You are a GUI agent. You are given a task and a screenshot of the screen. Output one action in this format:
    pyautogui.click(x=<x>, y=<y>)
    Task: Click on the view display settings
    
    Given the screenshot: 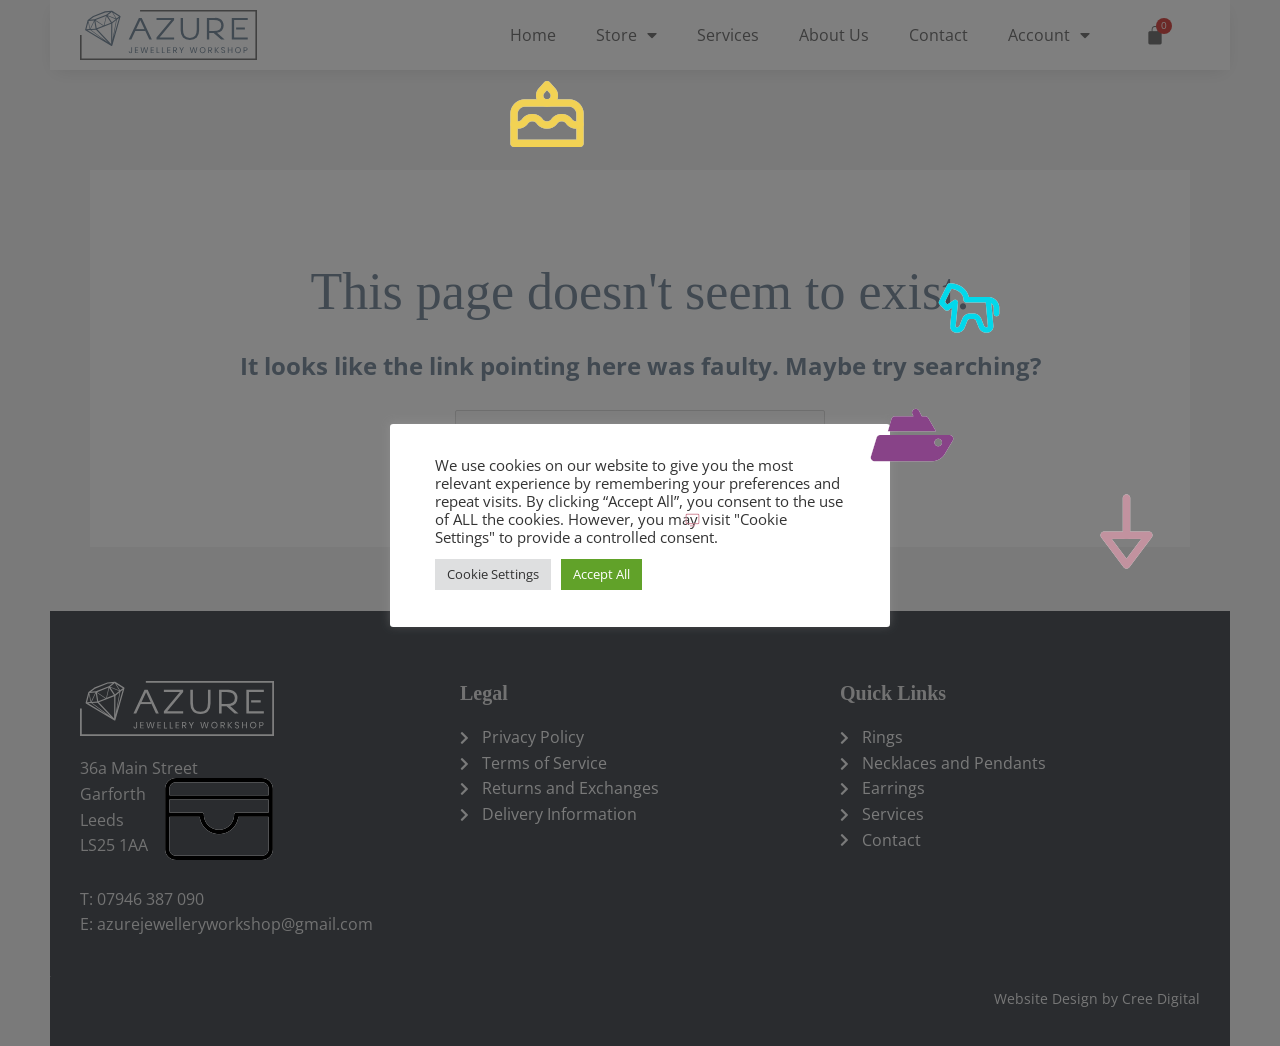 What is the action you would take?
    pyautogui.click(x=692, y=519)
    